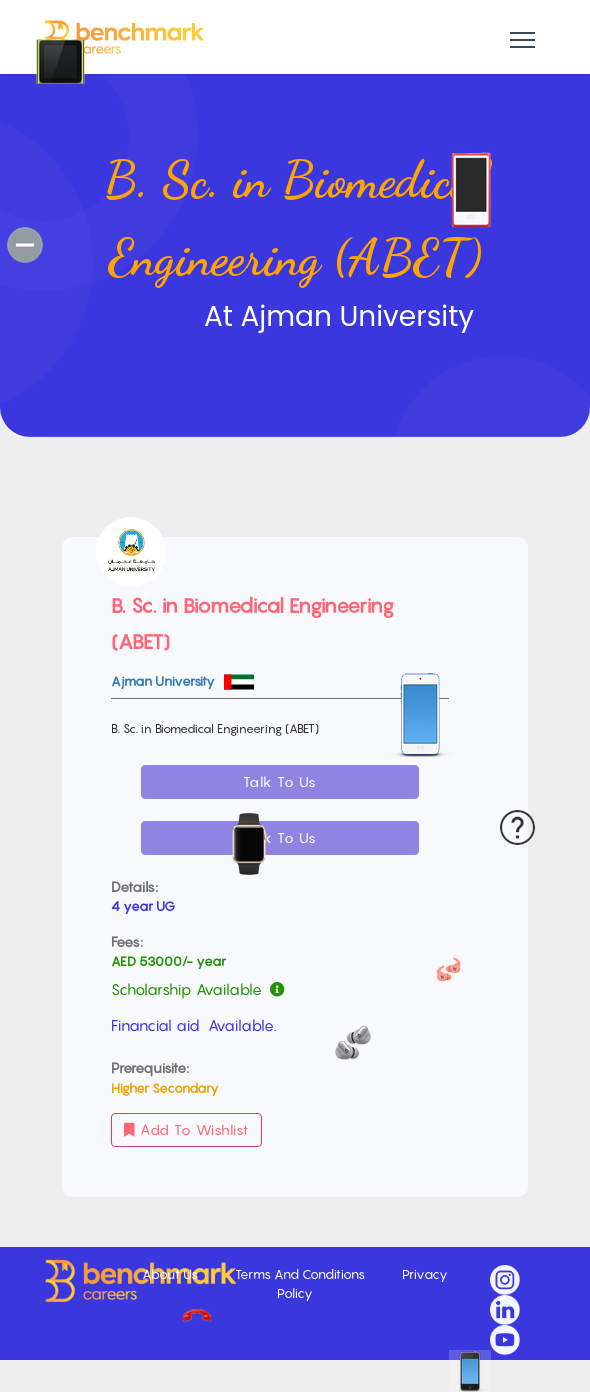  What do you see at coordinates (471, 190) in the screenshot?
I see `iPod nano device in red` at bounding box center [471, 190].